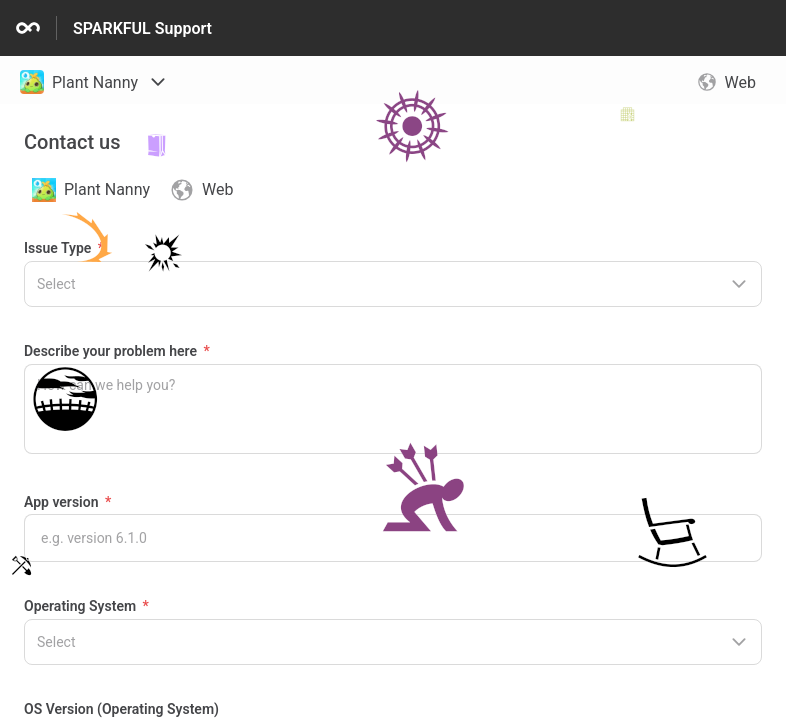  I want to click on access farm or agricultural settings, so click(65, 399).